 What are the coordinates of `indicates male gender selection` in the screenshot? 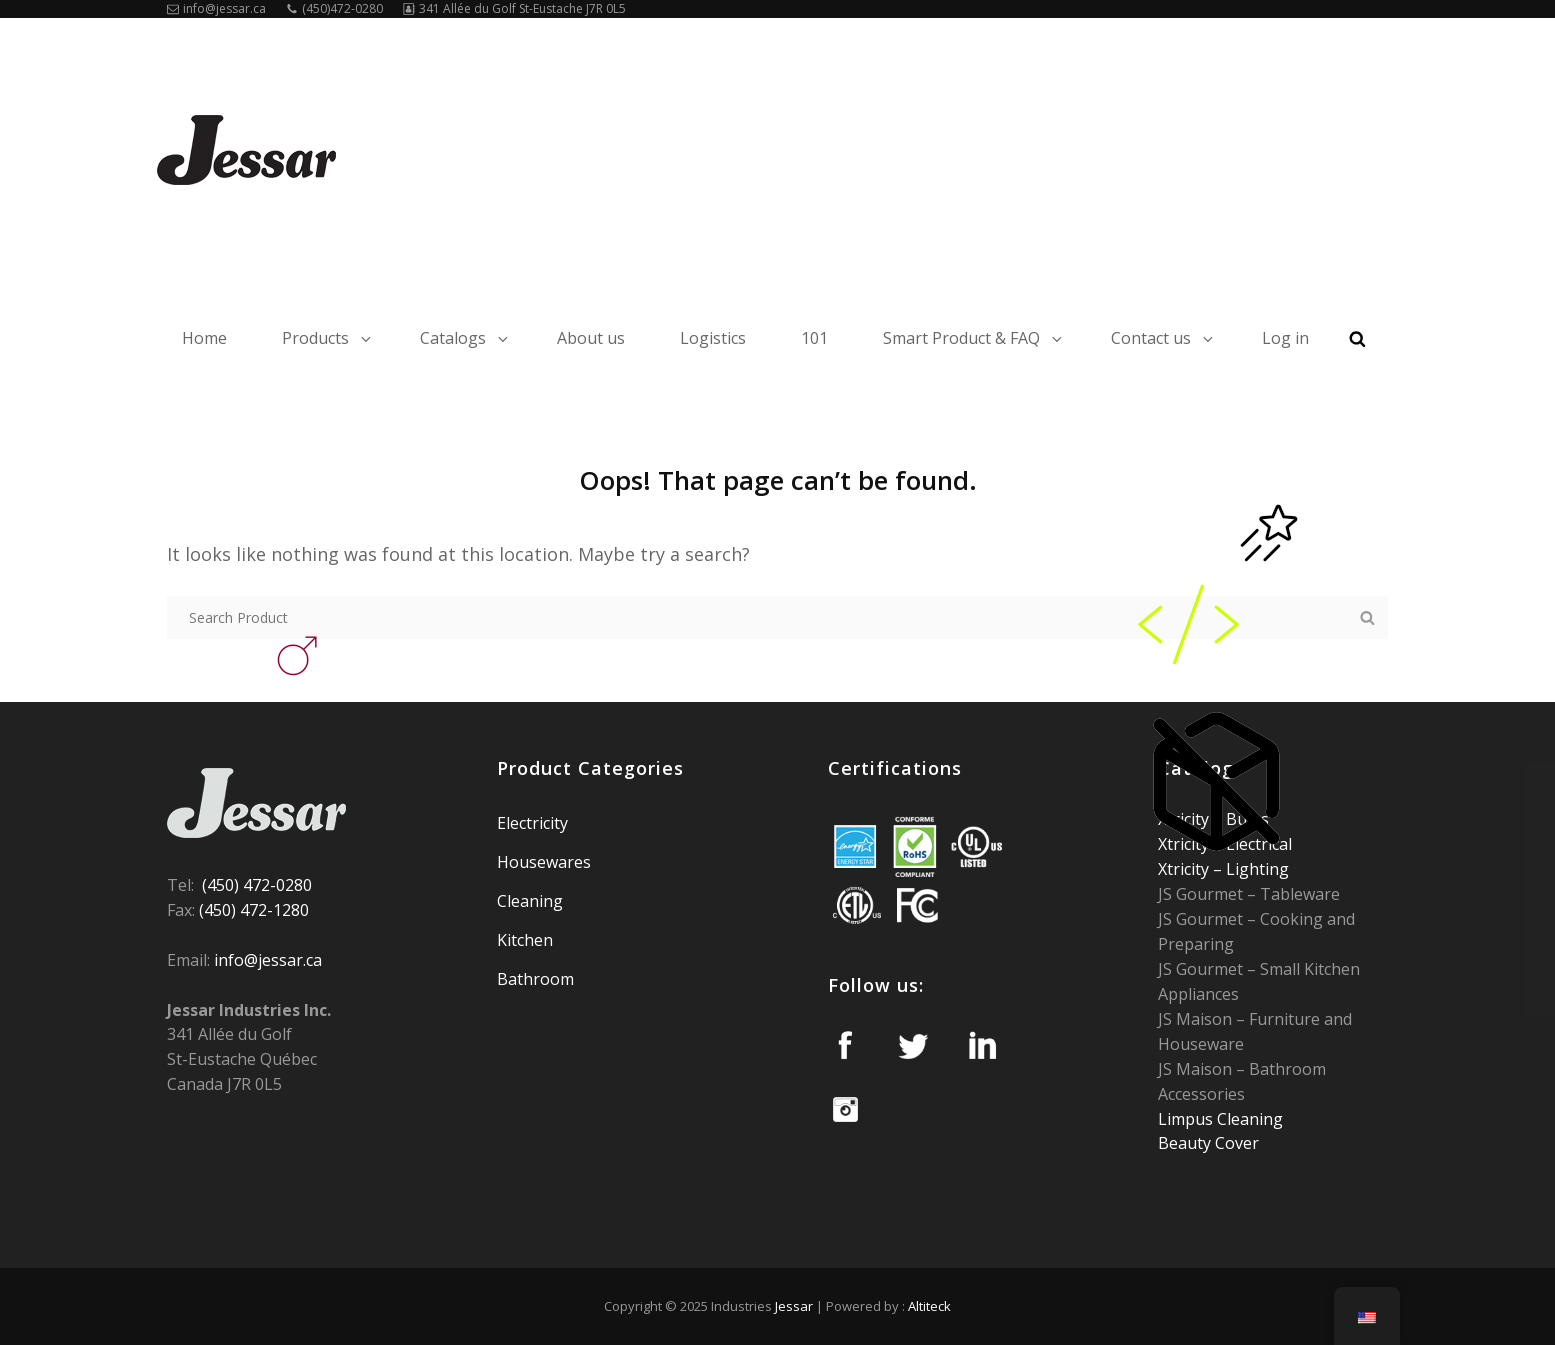 It's located at (298, 655).